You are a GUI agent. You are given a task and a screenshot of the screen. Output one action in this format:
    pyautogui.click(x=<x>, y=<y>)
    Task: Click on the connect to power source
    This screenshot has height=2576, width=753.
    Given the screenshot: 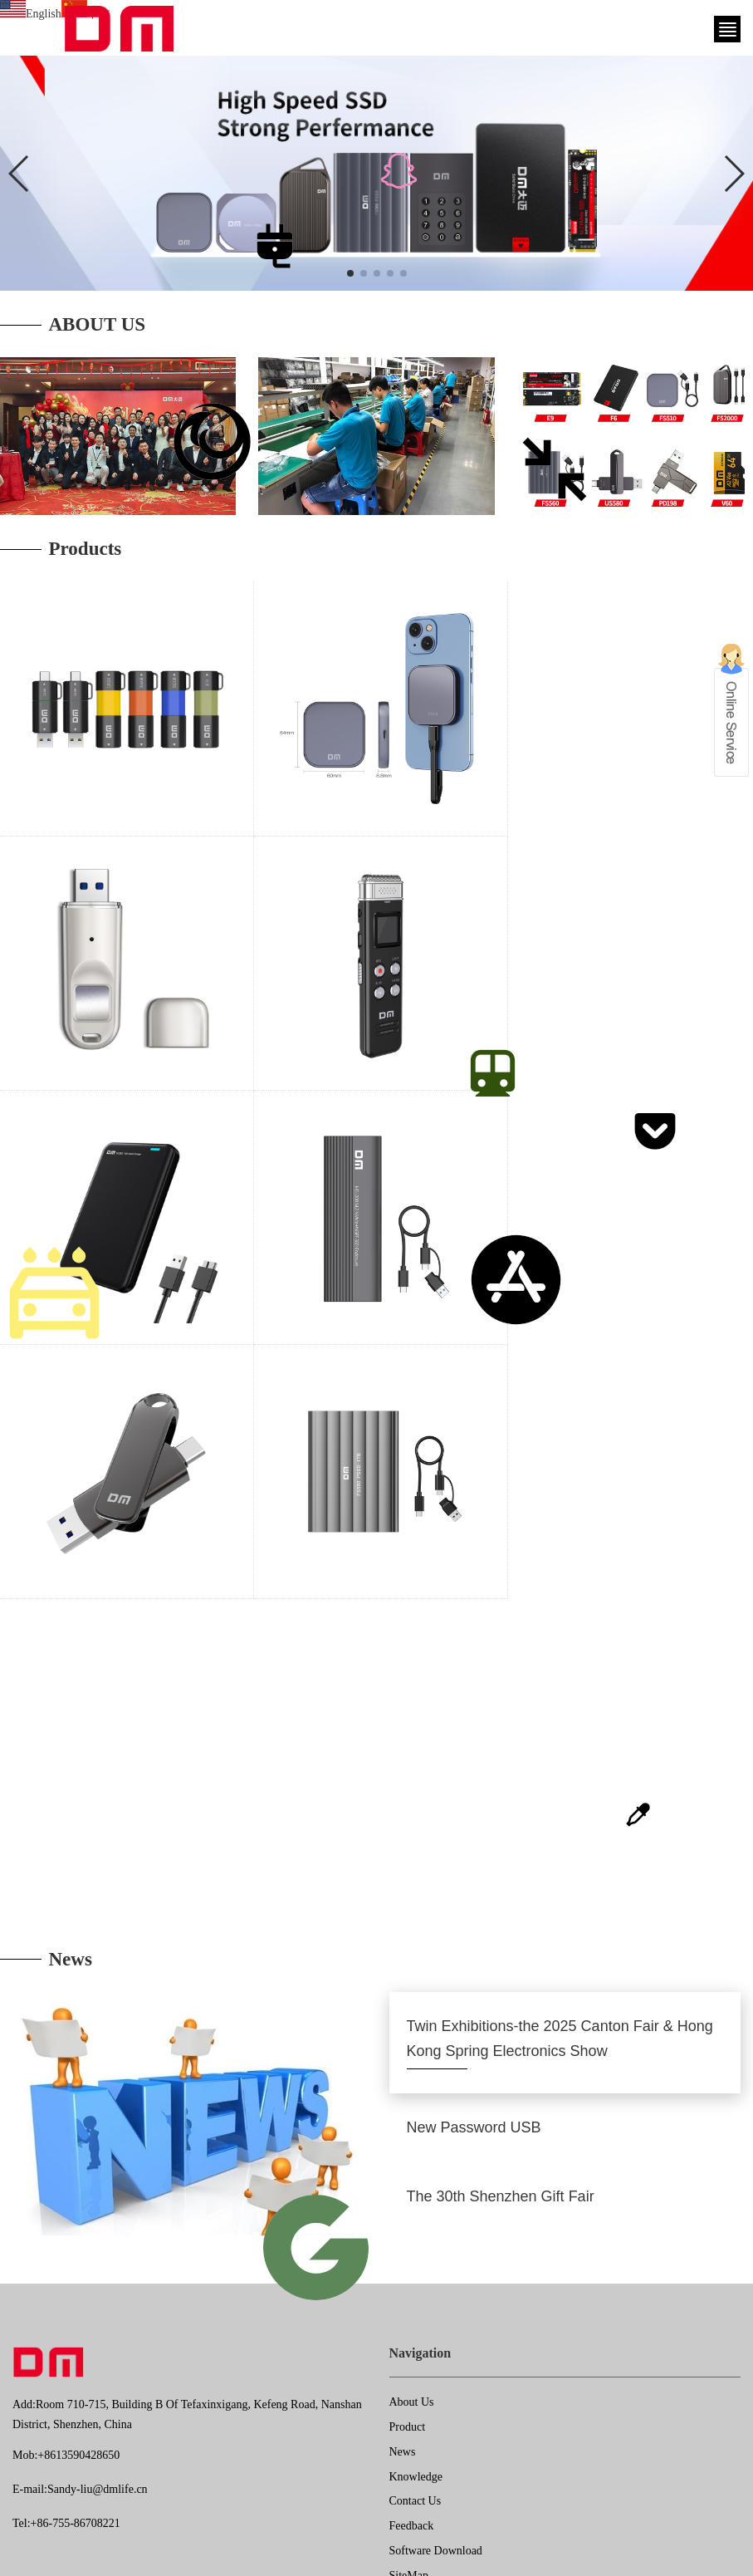 What is the action you would take?
    pyautogui.click(x=275, y=246)
    